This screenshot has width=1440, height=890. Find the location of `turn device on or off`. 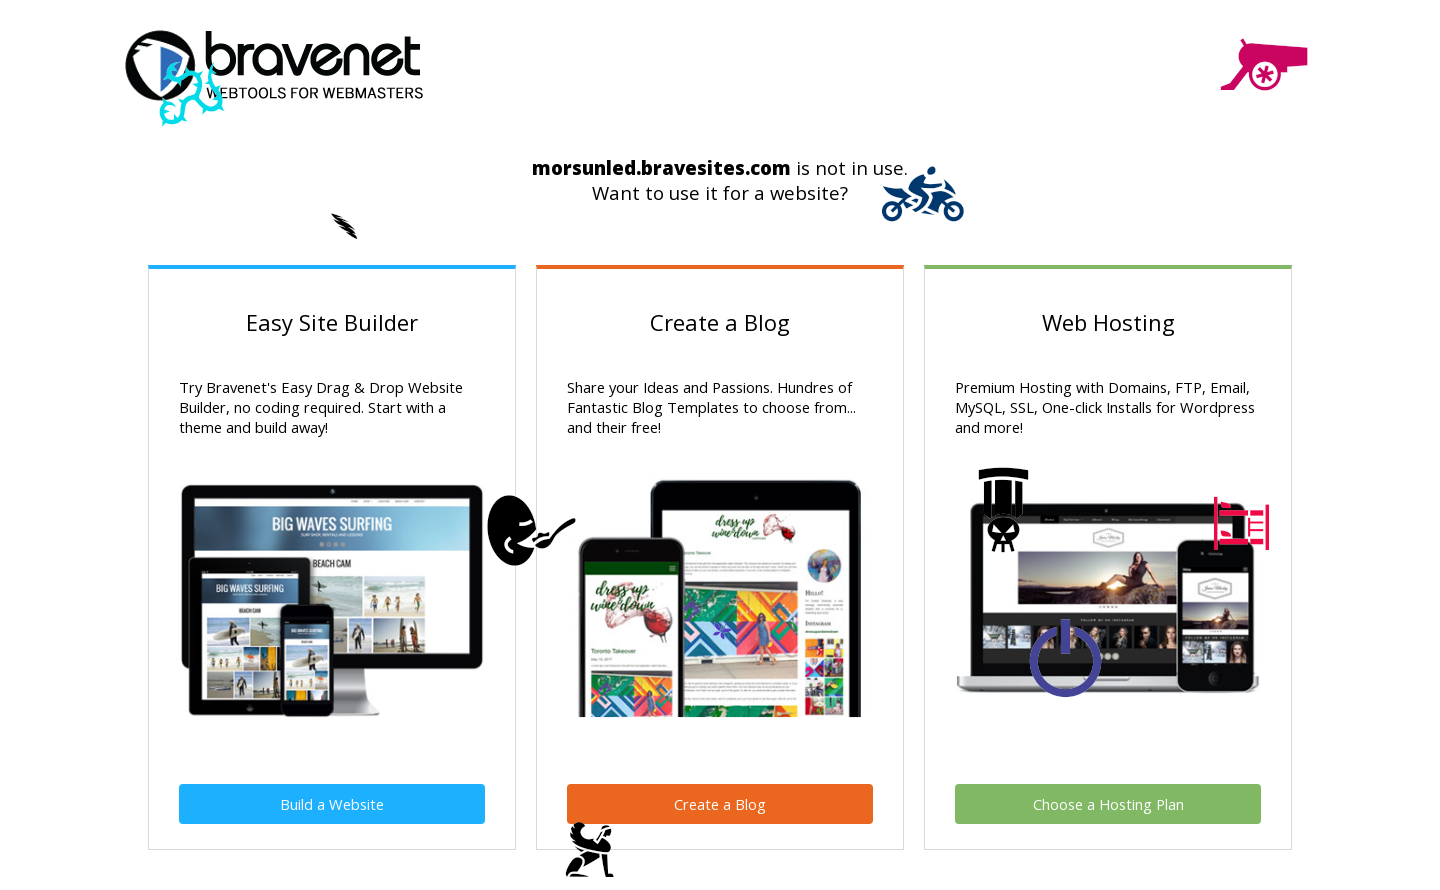

turn device on or off is located at coordinates (1065, 657).